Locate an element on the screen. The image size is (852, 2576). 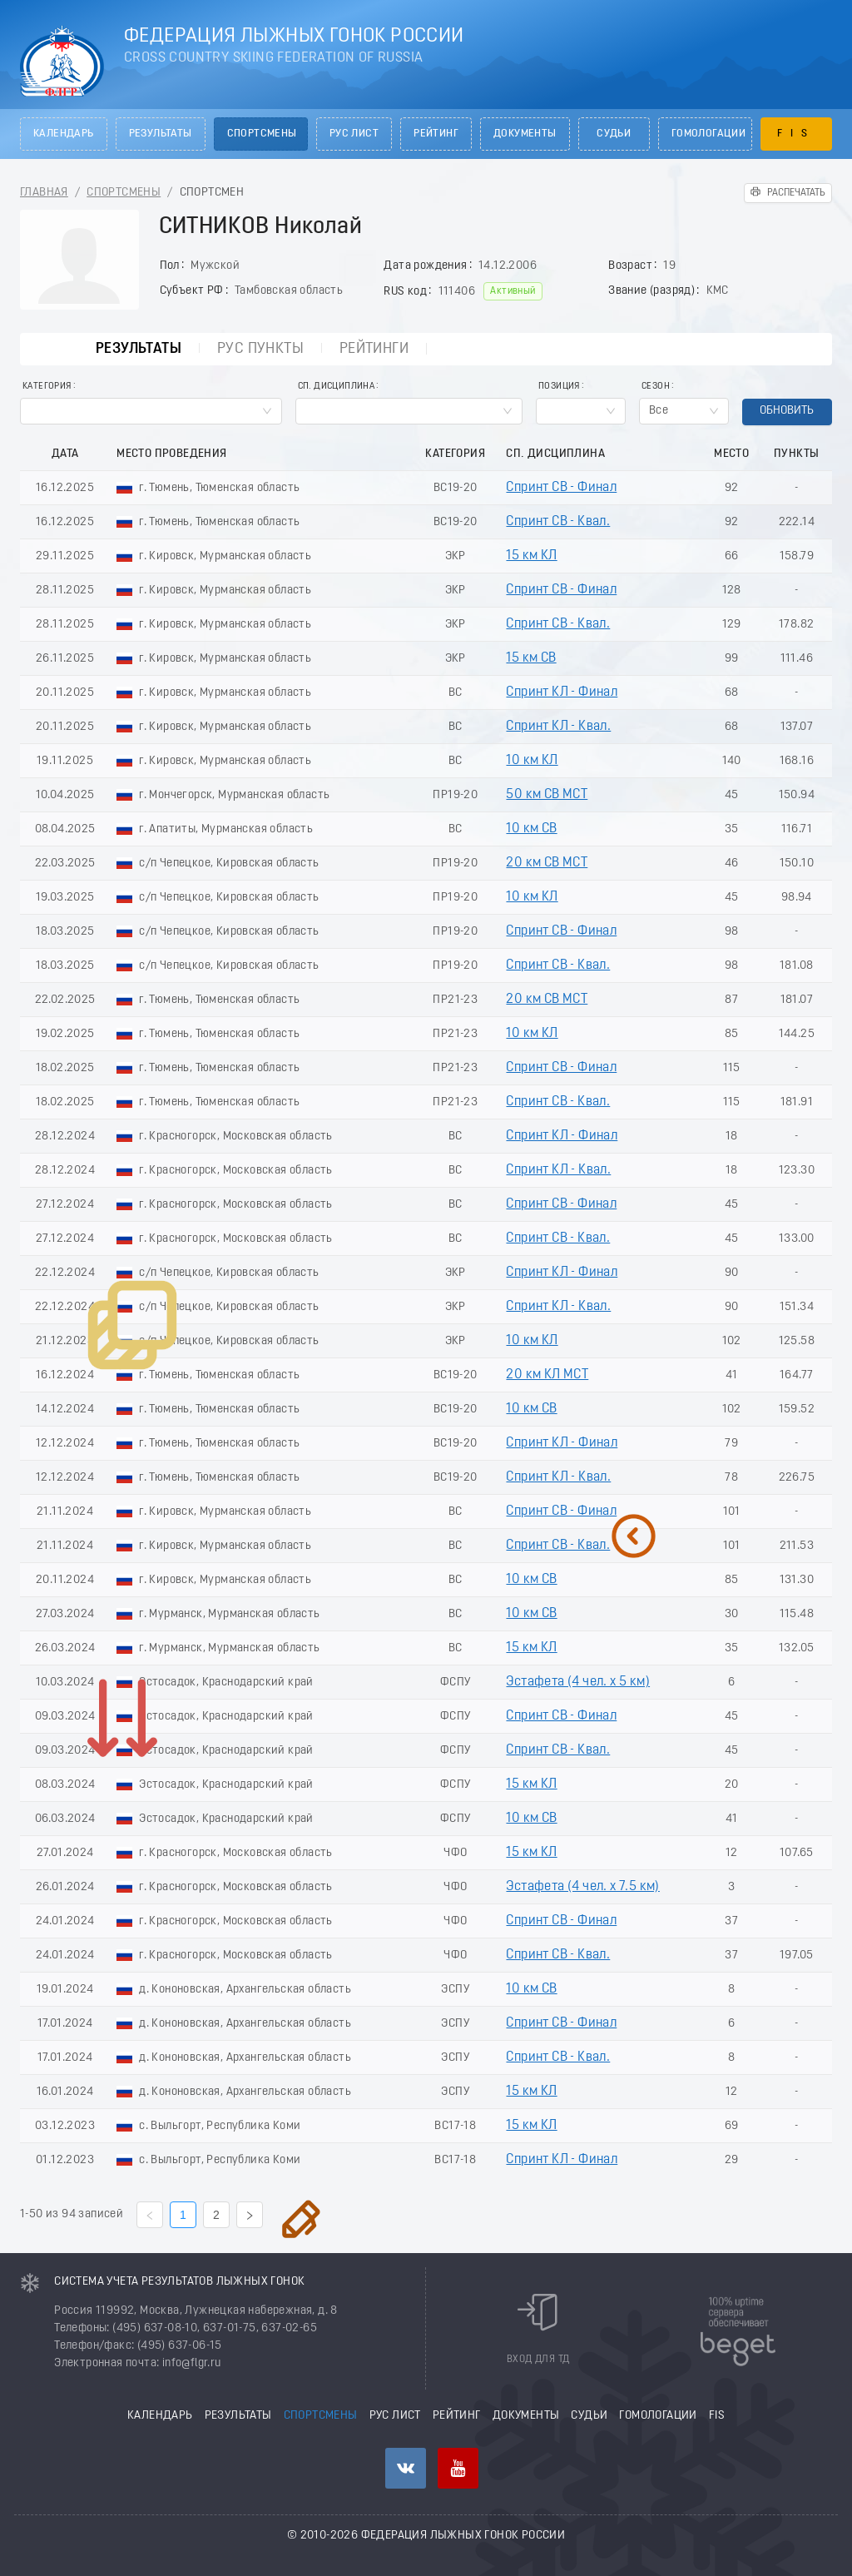
edit or modify content is located at coordinates (300, 2220).